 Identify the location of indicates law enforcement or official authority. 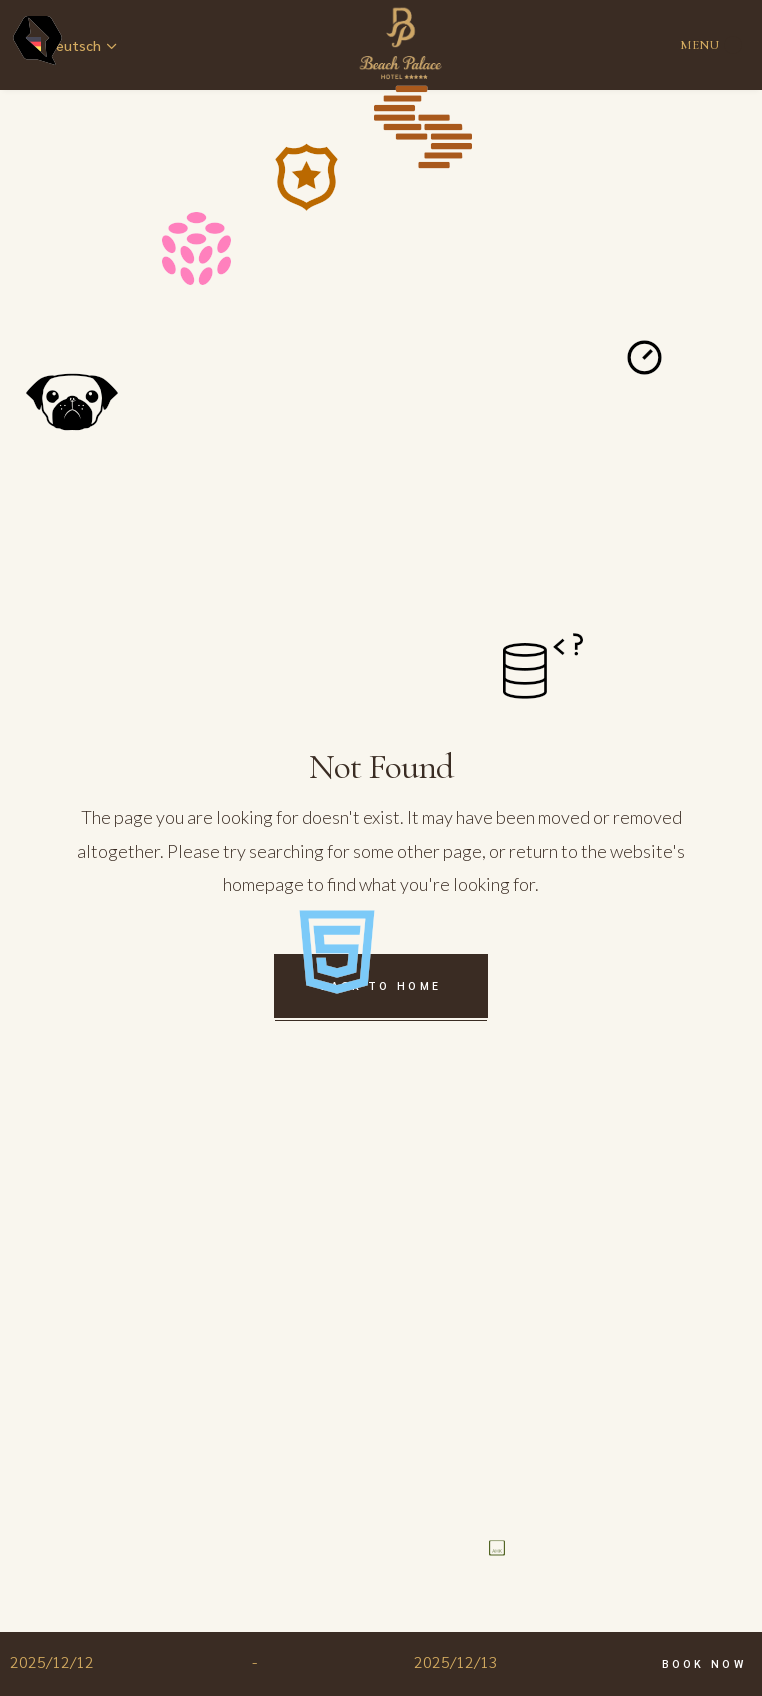
(306, 176).